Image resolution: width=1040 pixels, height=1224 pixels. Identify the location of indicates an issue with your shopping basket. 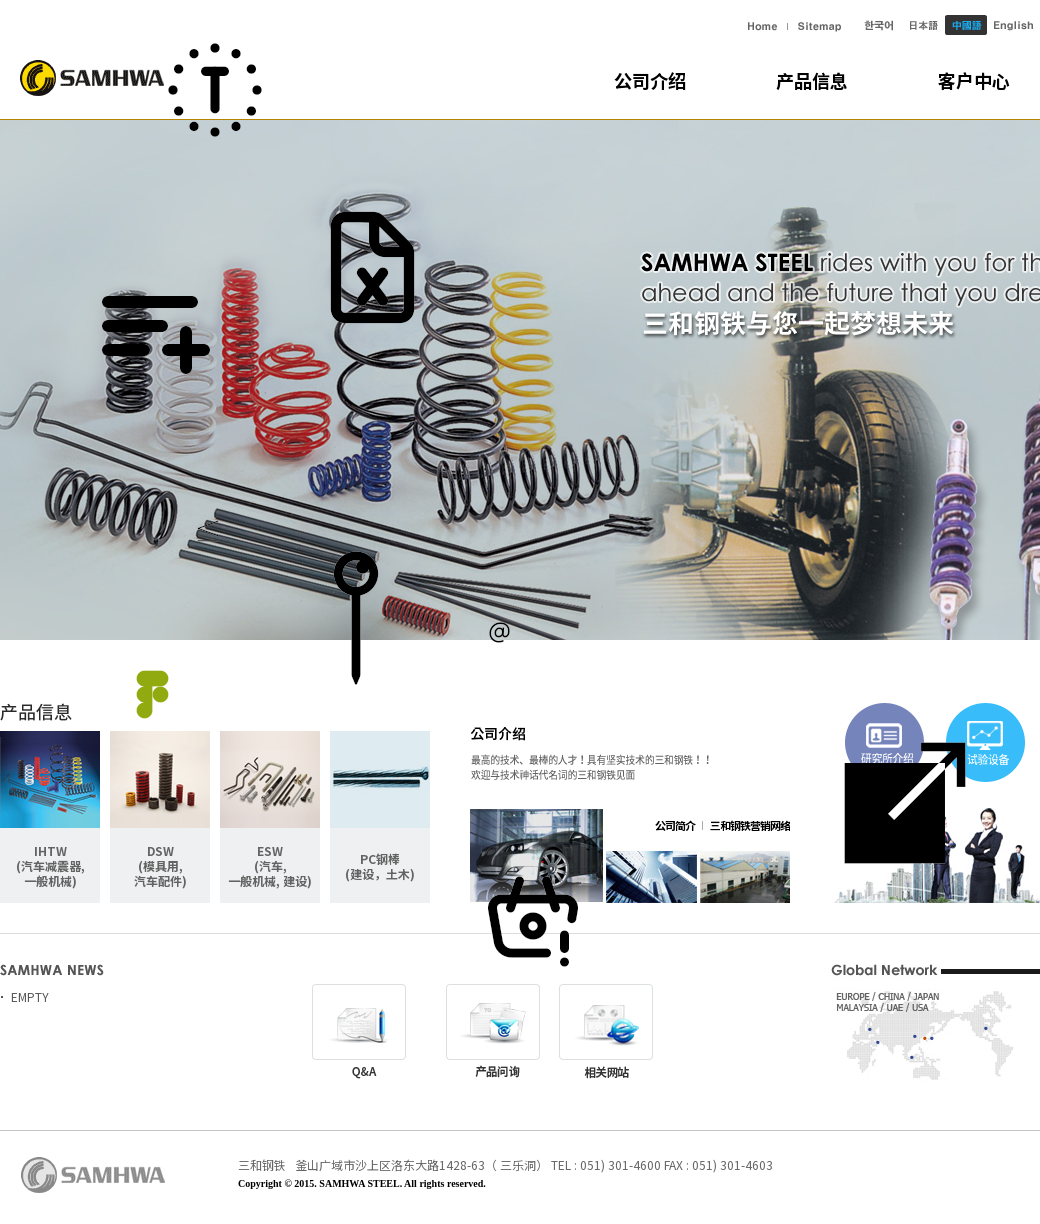
(533, 917).